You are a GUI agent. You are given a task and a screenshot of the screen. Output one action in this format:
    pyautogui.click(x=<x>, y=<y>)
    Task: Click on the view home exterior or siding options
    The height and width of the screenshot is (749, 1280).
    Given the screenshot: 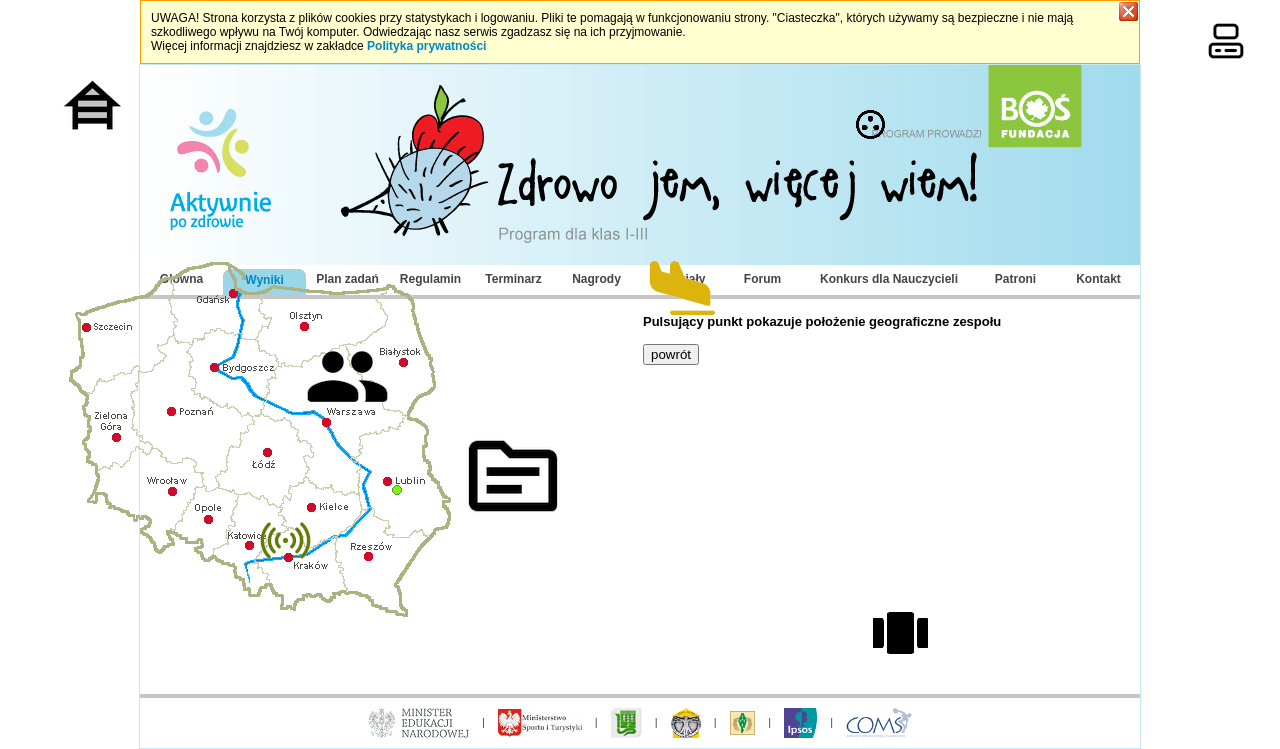 What is the action you would take?
    pyautogui.click(x=92, y=106)
    